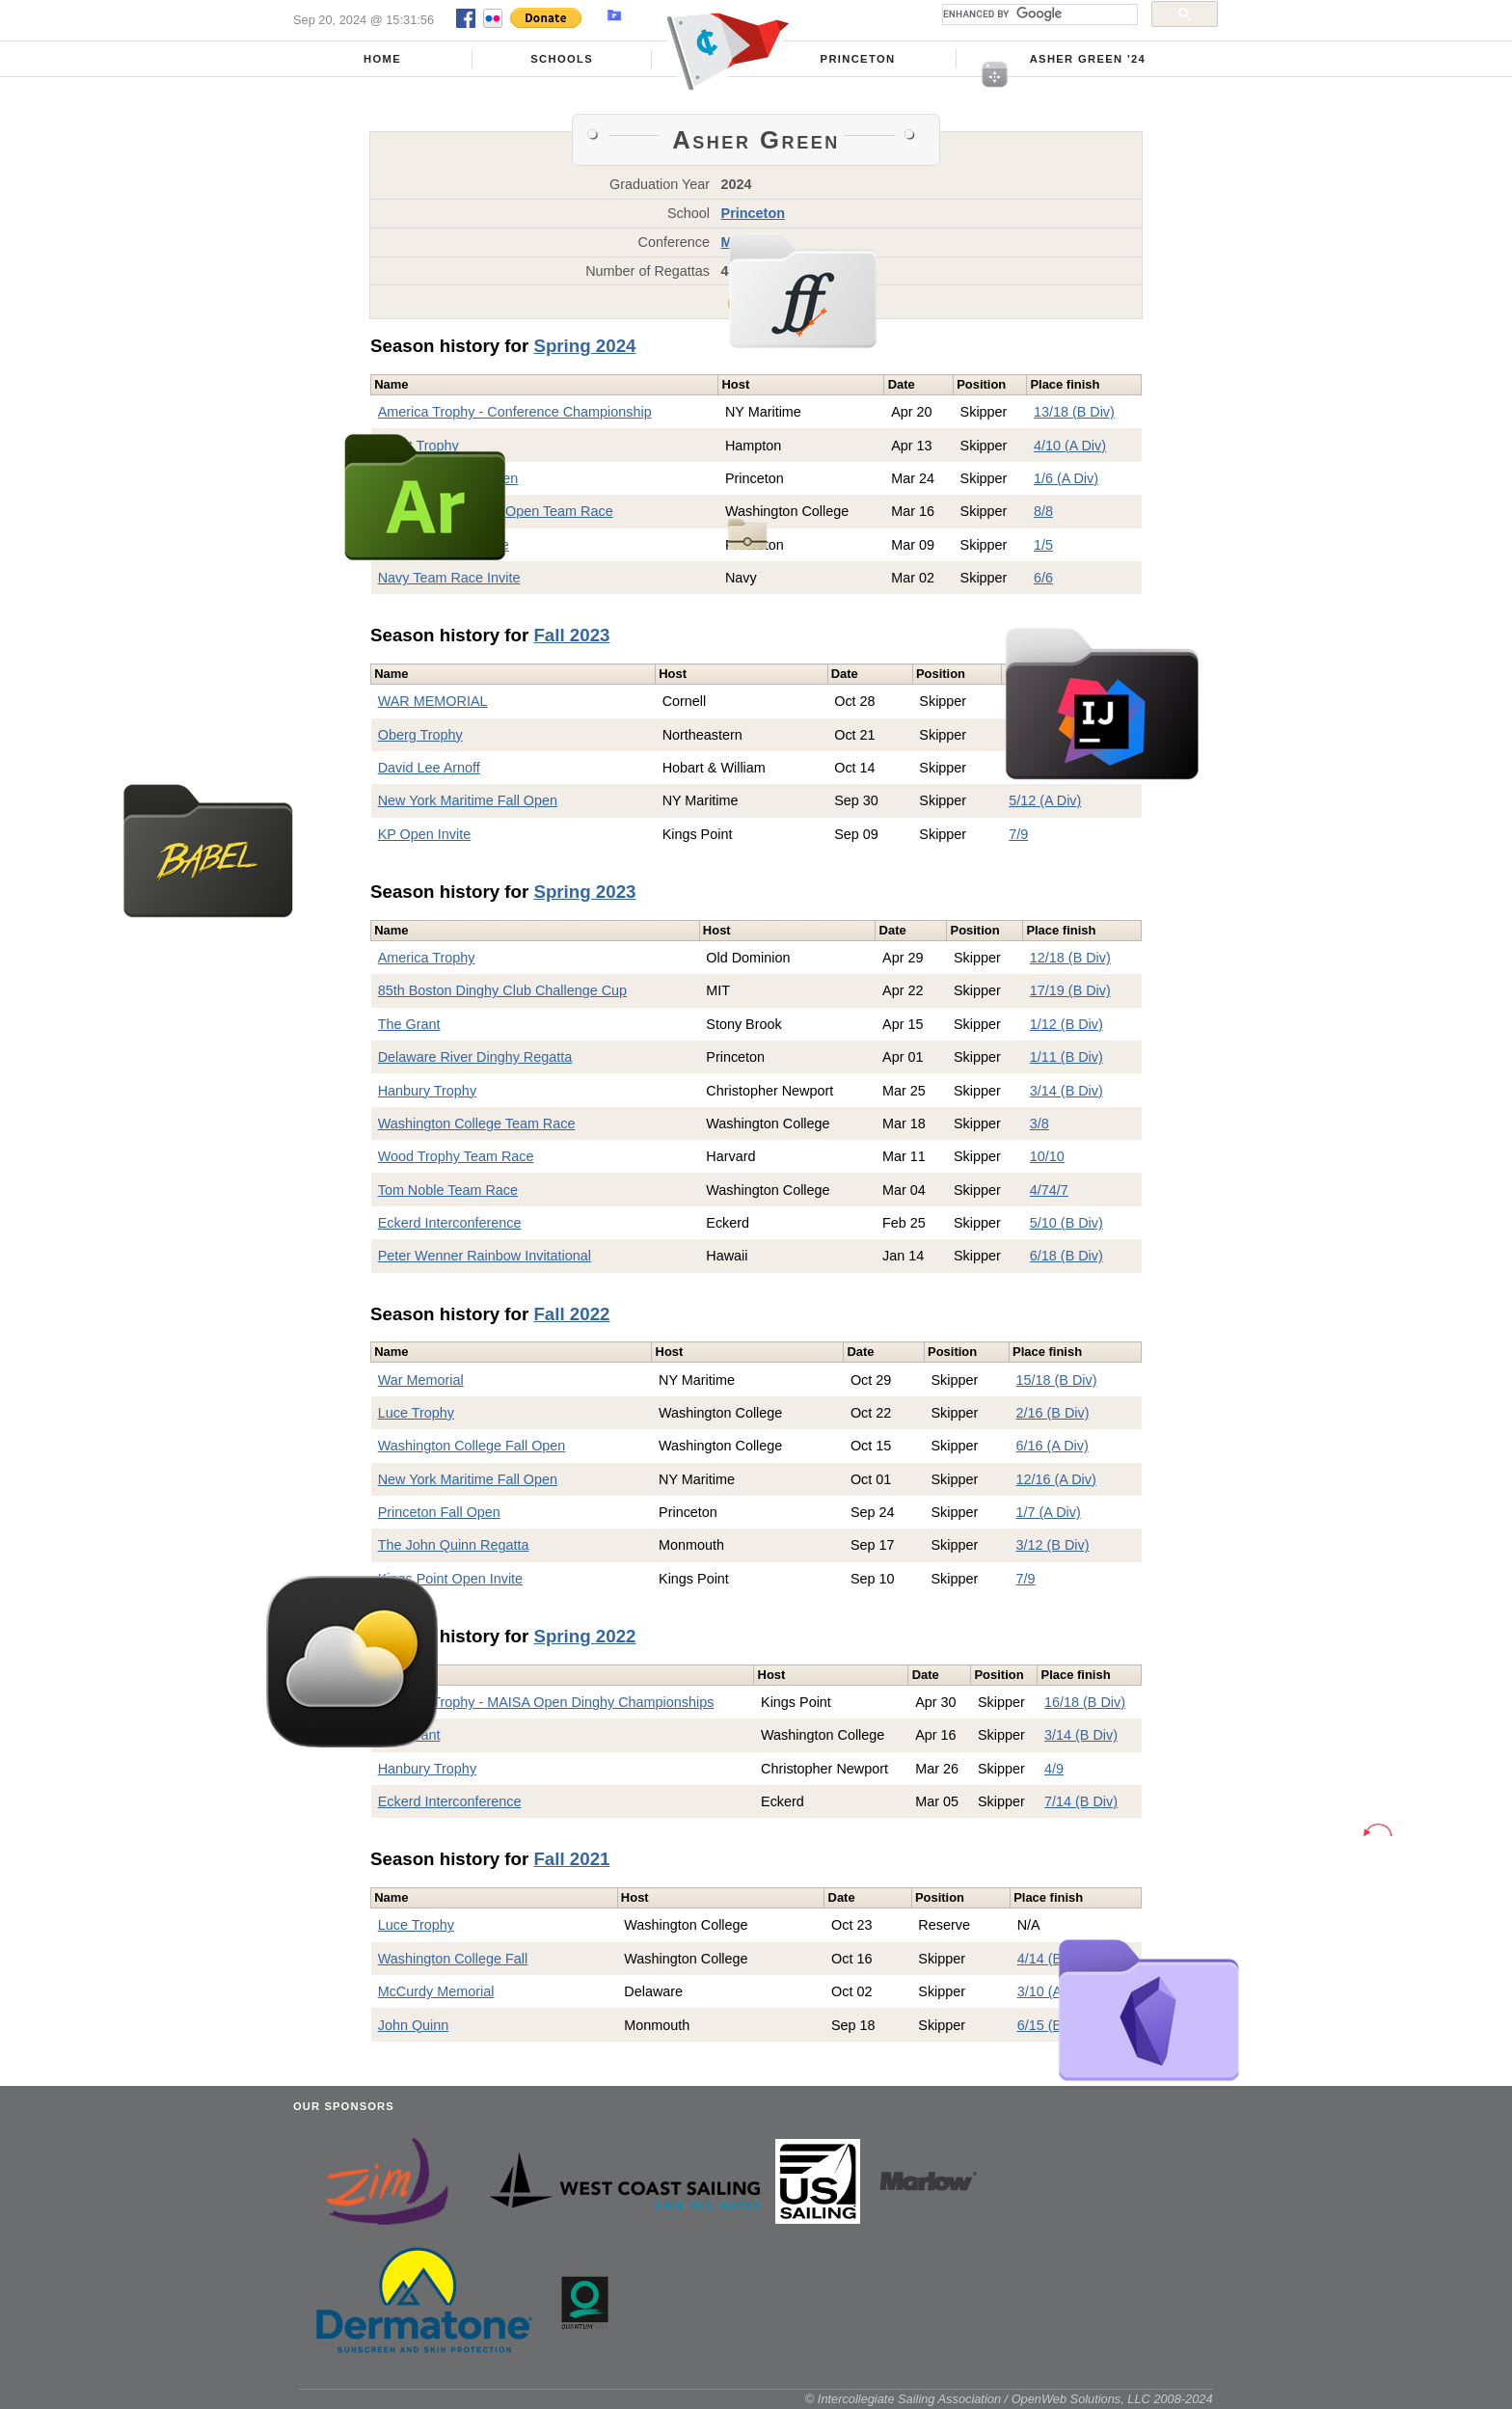  What do you see at coordinates (747, 535) in the screenshot?
I see `folder containing pokémon game files or assets` at bounding box center [747, 535].